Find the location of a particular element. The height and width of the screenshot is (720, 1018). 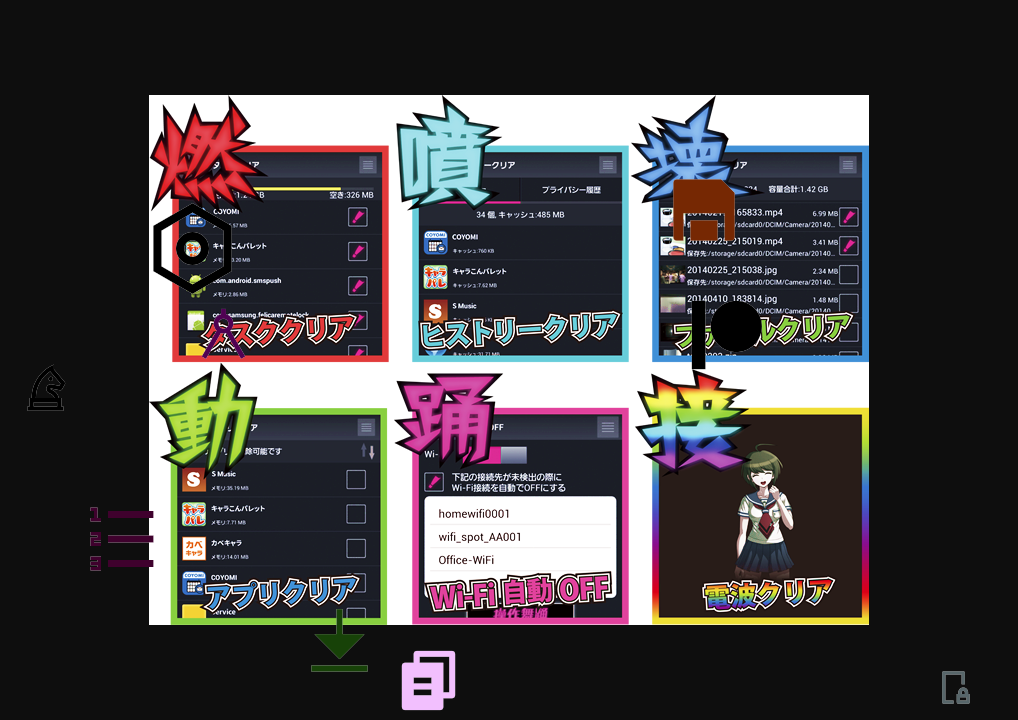

download a file to your device is located at coordinates (339, 643).